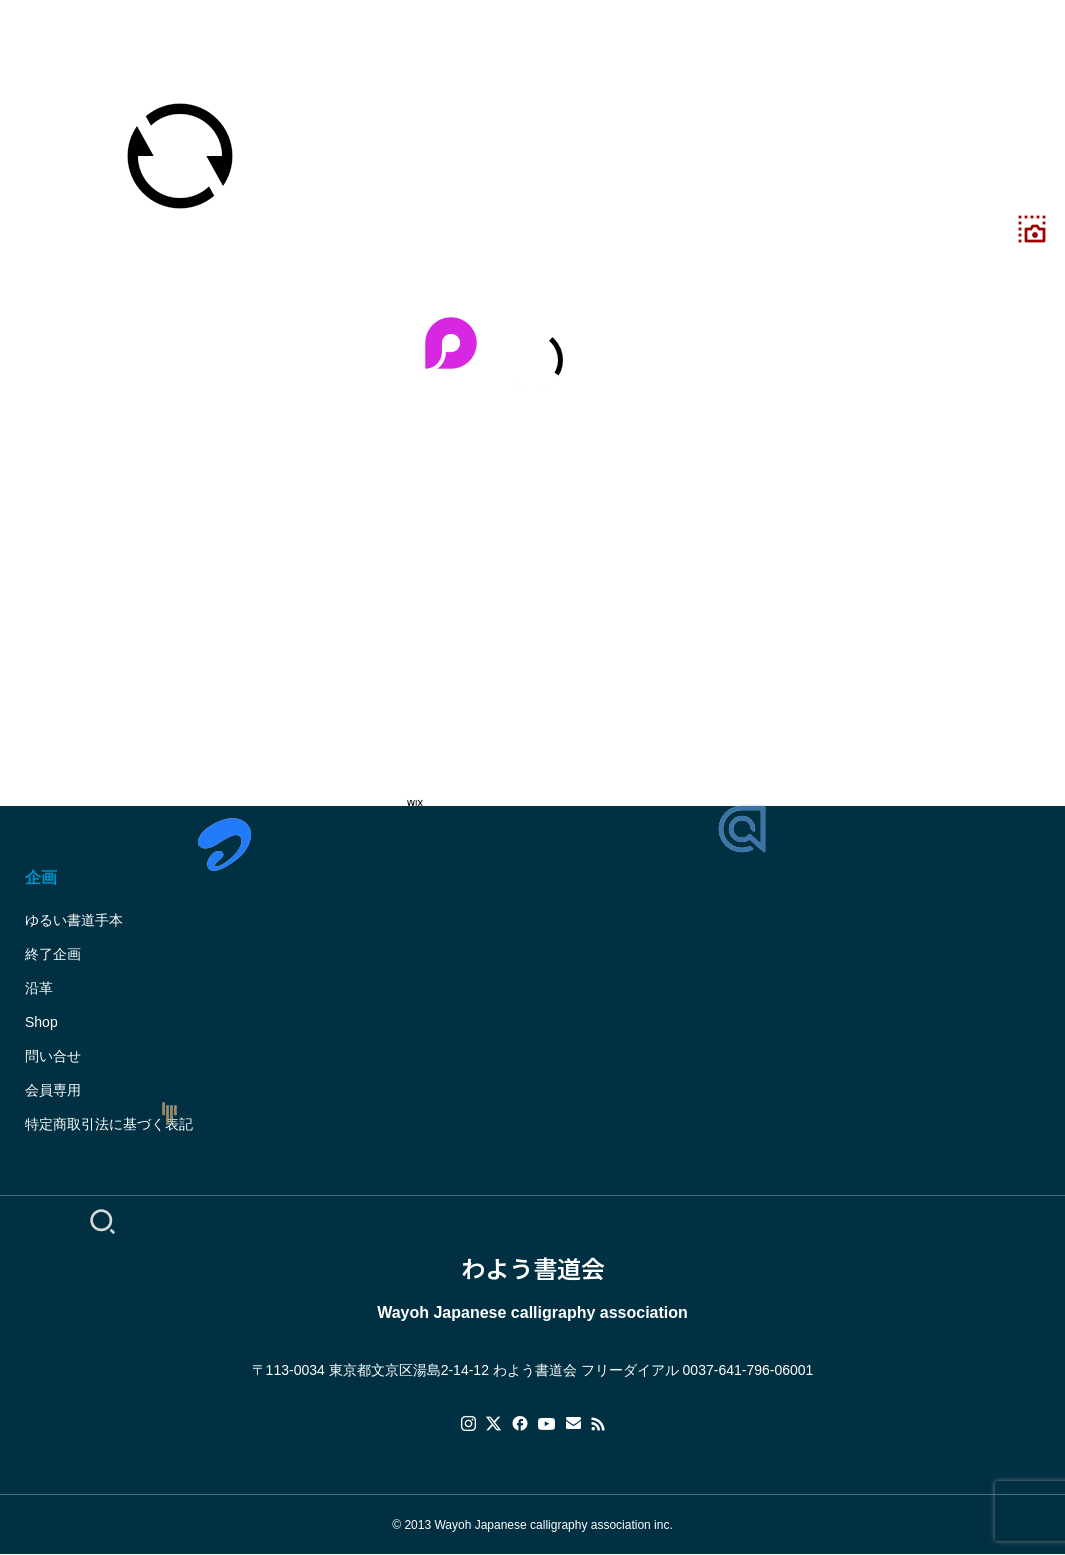 The height and width of the screenshot is (1555, 1065). I want to click on open microsoft loop app, so click(451, 343).